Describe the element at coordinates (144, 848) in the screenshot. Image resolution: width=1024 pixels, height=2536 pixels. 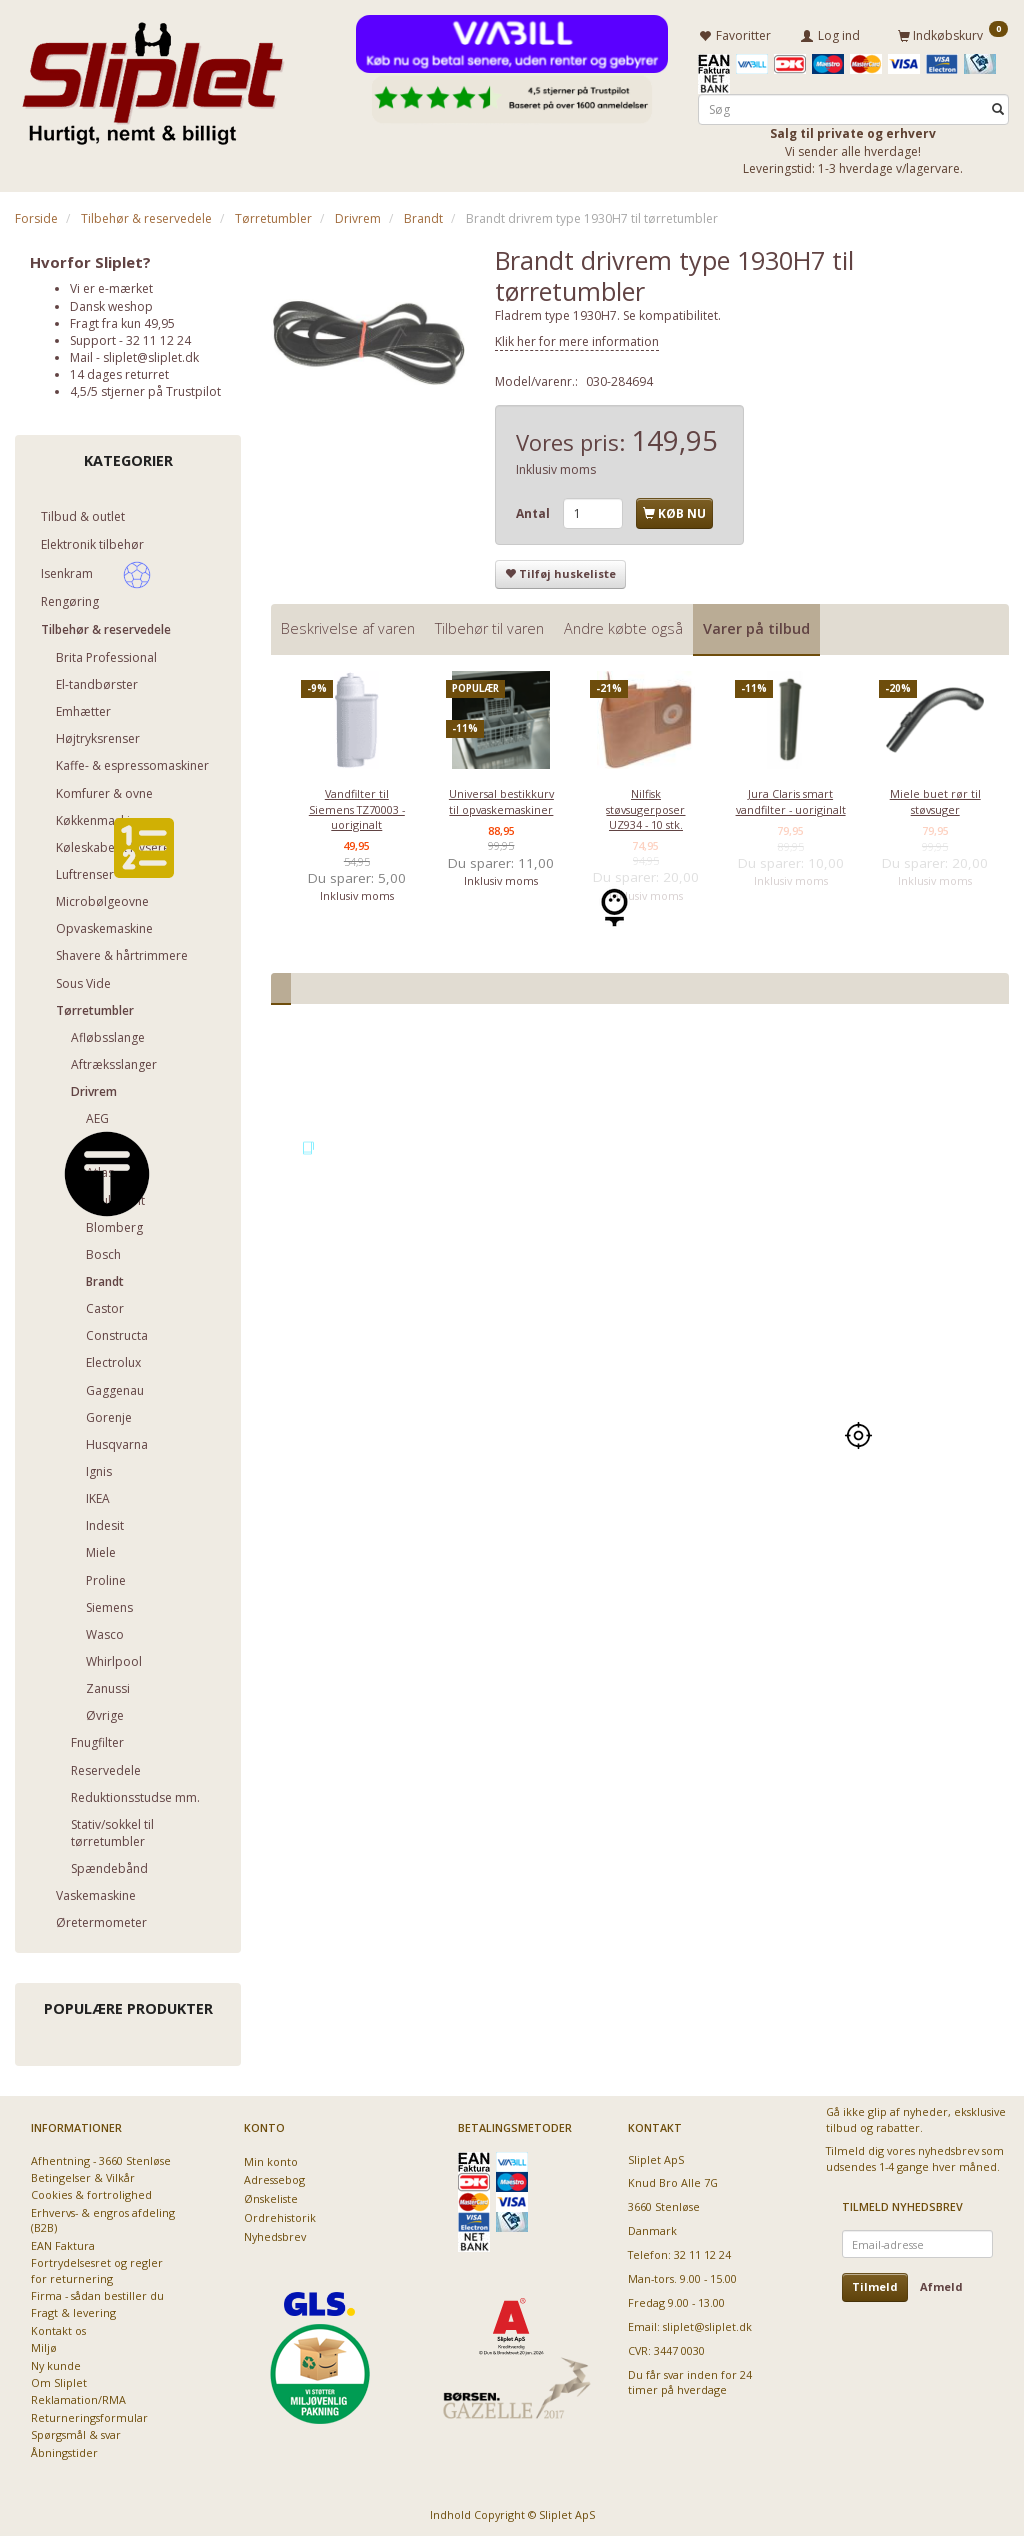
I see `create a numbered list` at that location.